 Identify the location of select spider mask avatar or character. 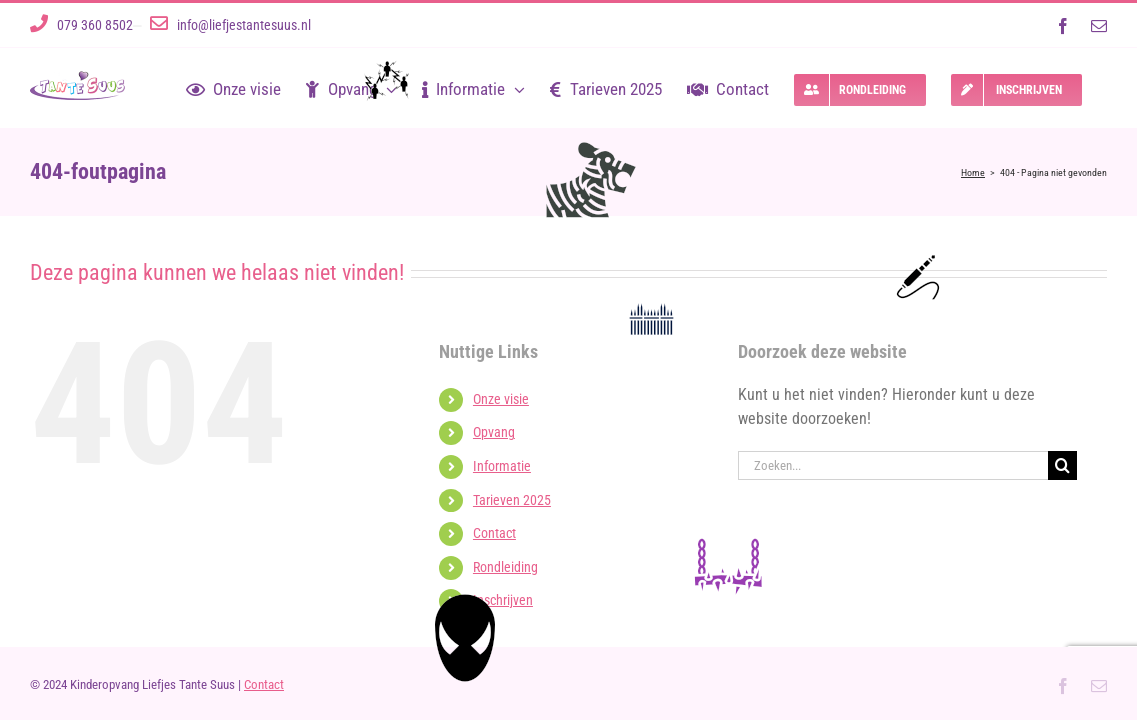
(465, 638).